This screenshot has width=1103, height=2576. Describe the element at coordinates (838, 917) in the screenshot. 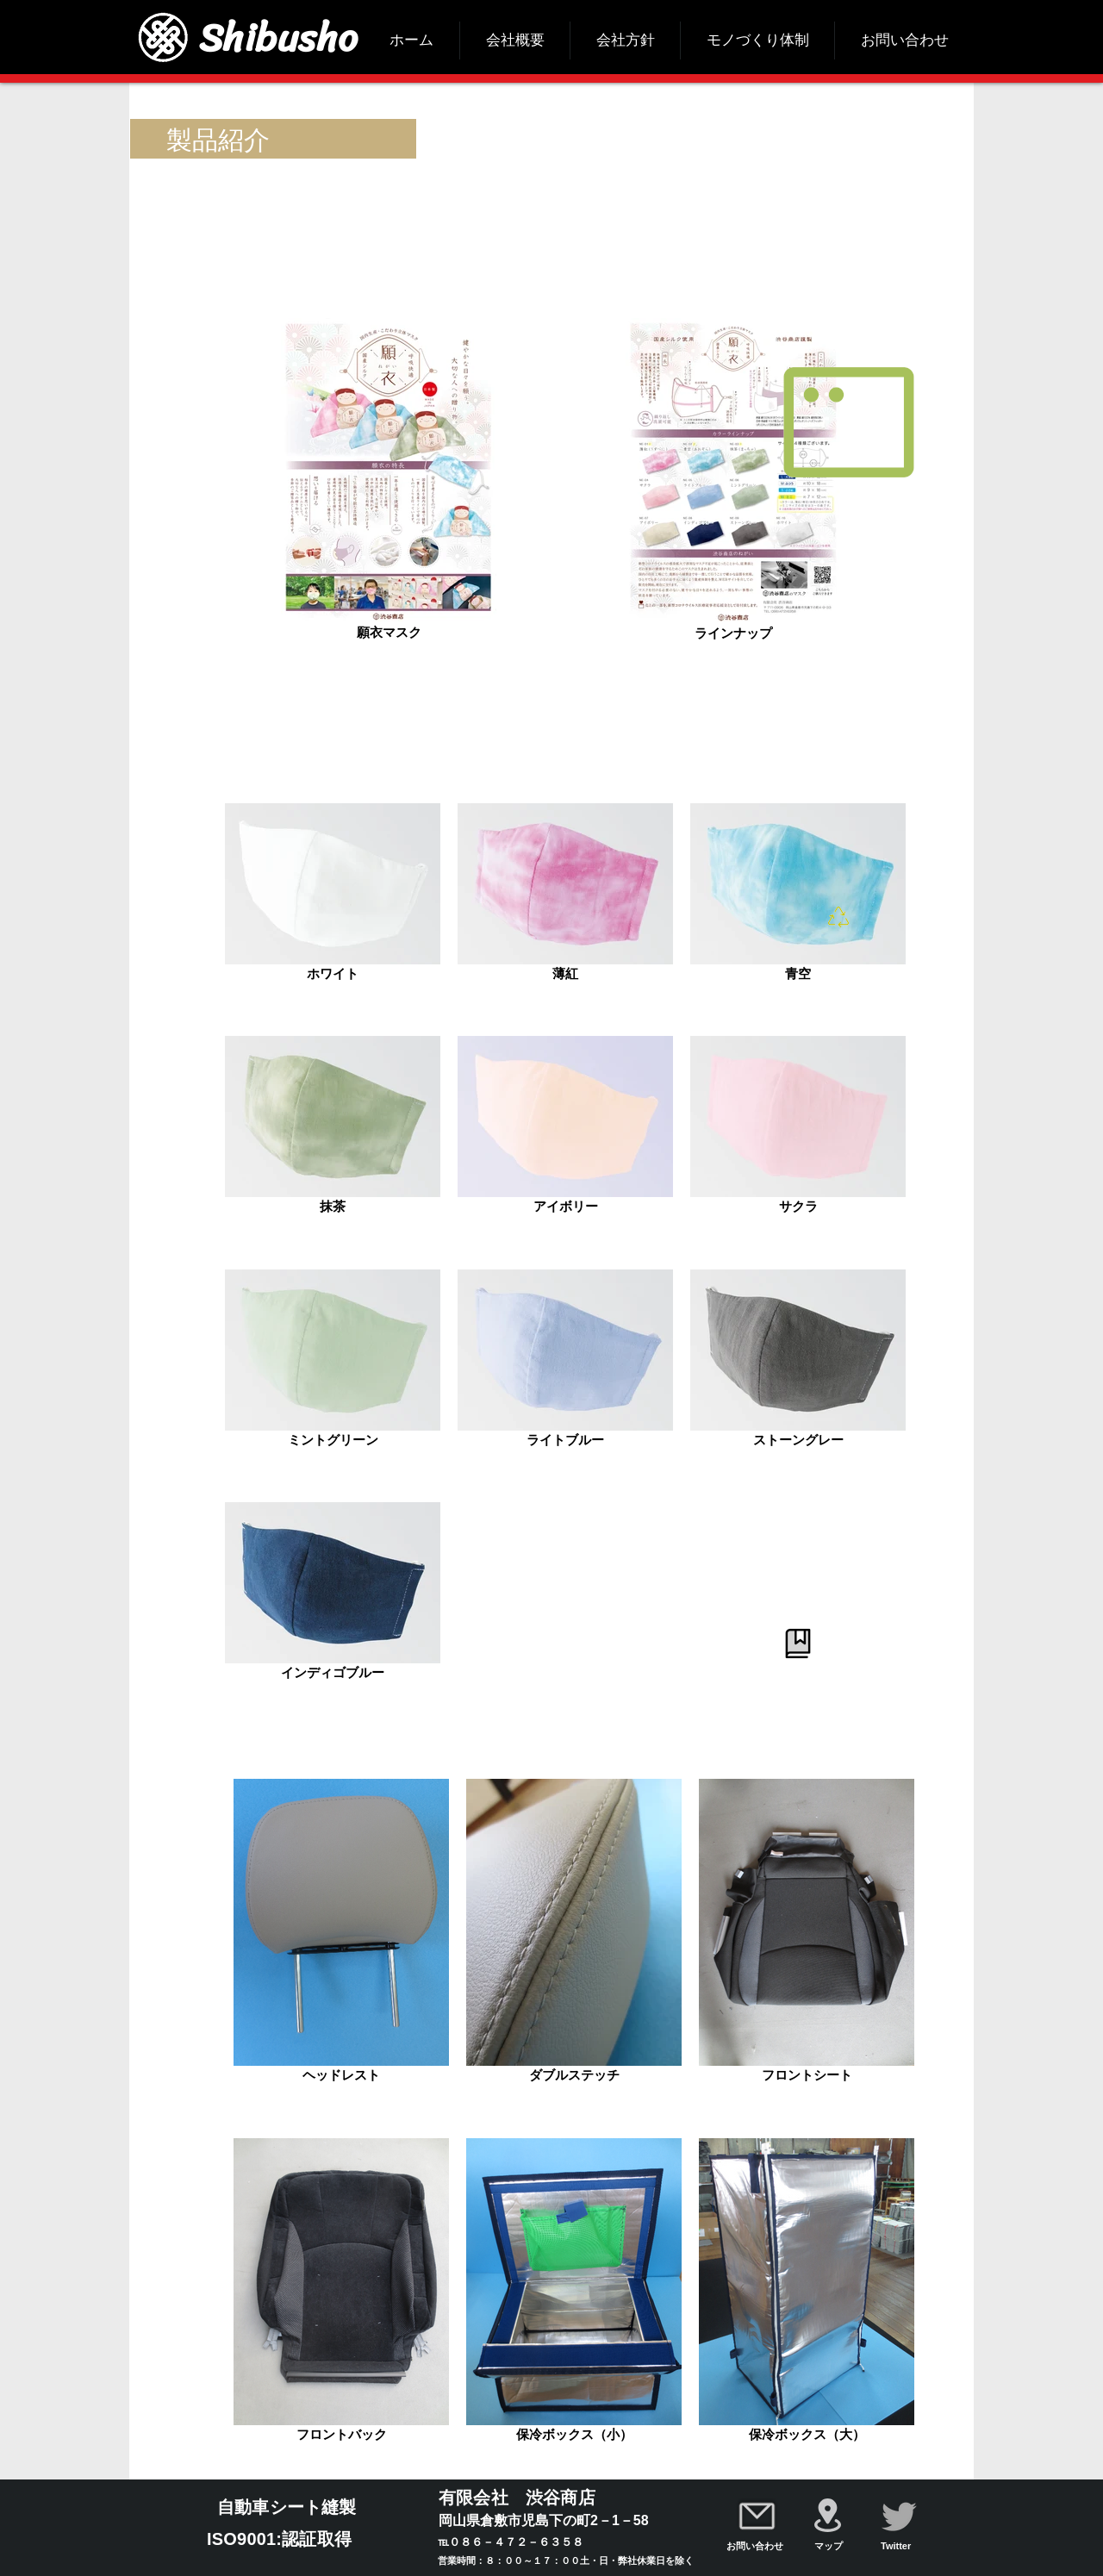

I see `indicates recyclable item or material` at that location.